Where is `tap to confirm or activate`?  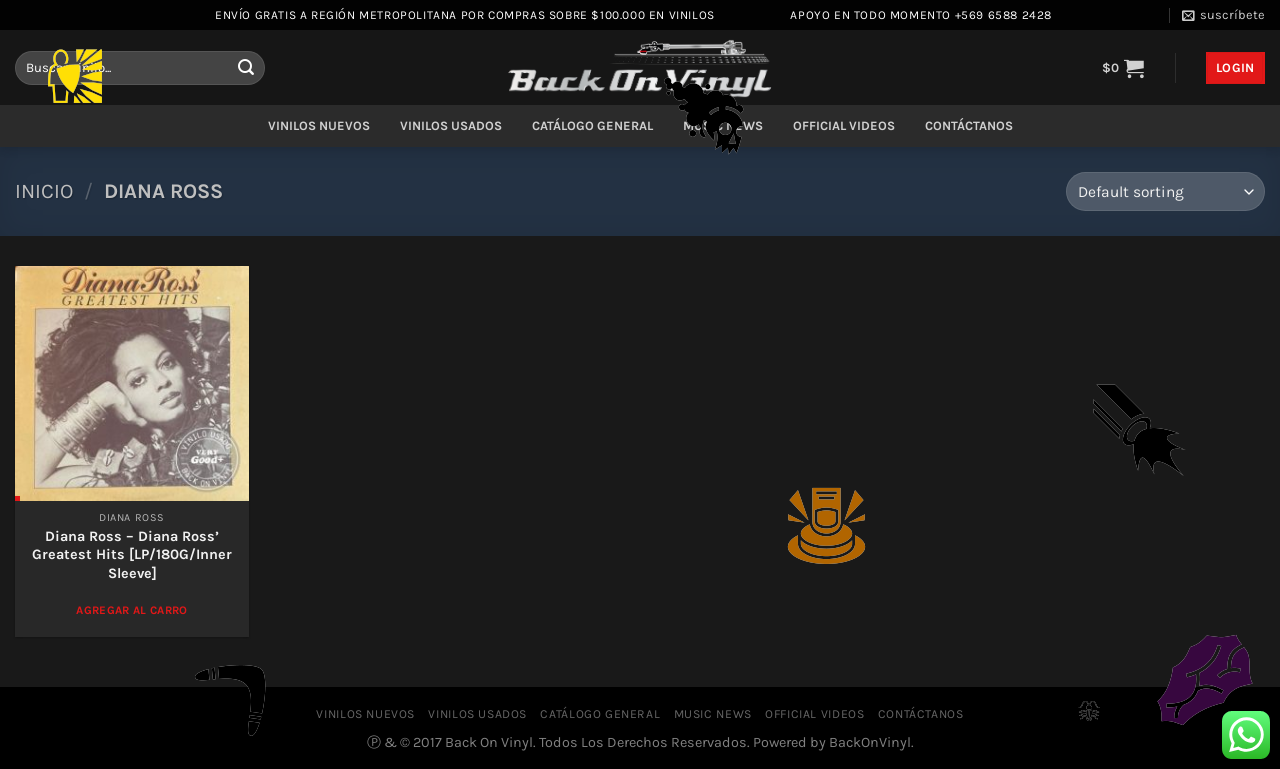 tap to confirm or activate is located at coordinates (826, 526).